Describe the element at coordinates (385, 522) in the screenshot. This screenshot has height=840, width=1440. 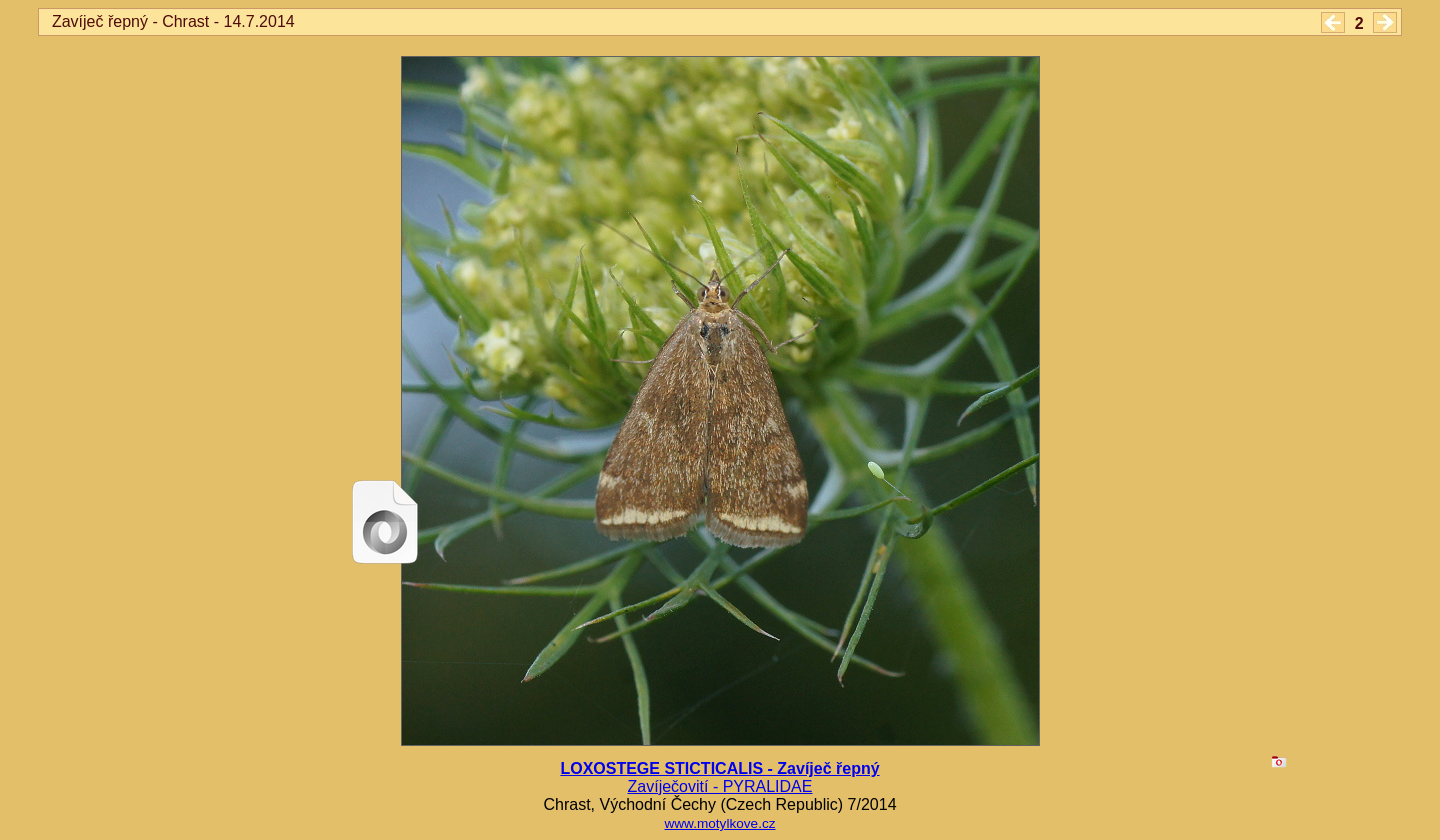
I see `a JSON file type indicator` at that location.